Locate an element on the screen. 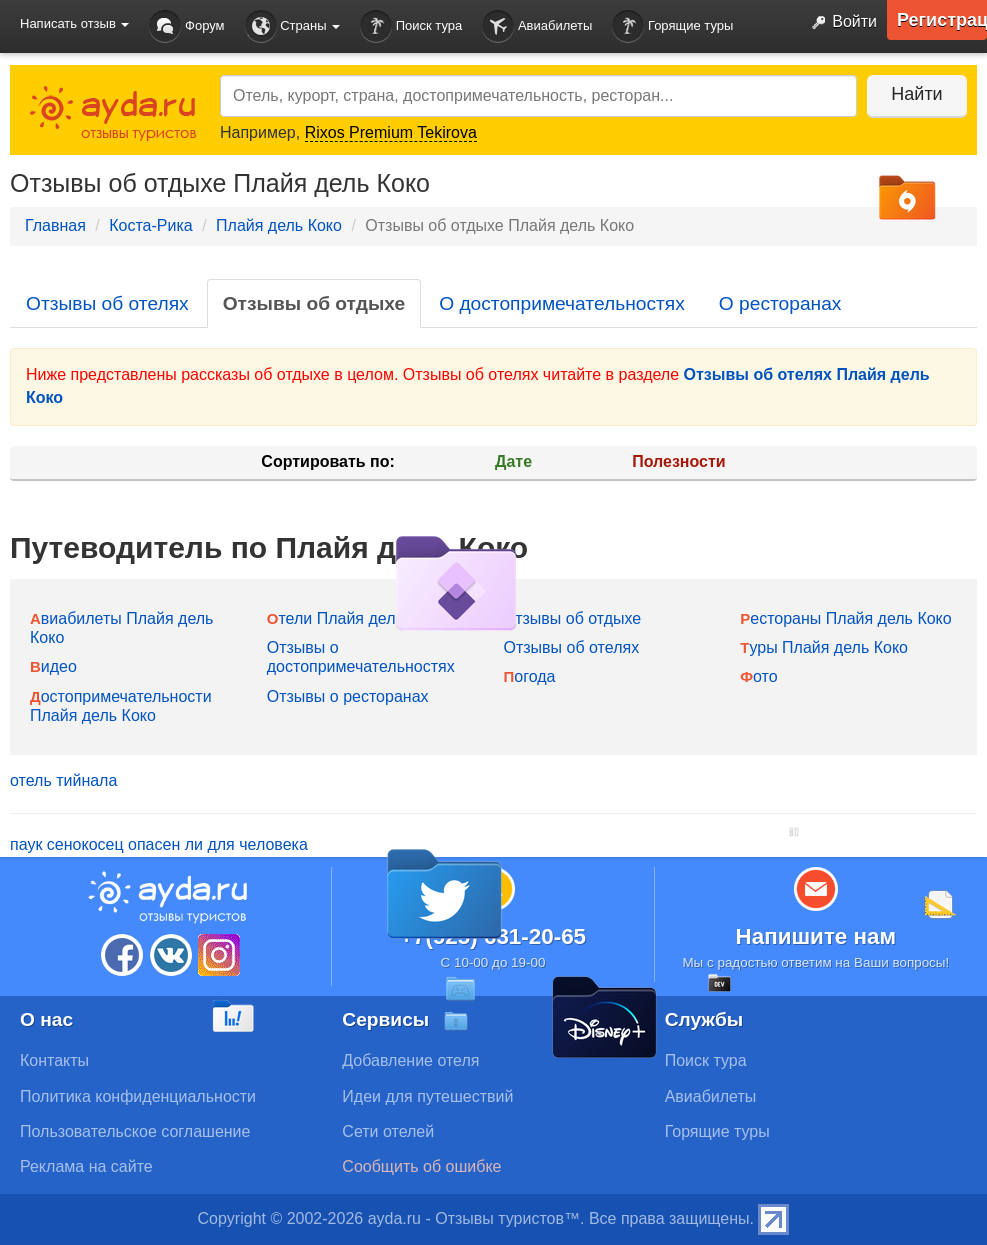  open microsoft finance documents folder is located at coordinates (455, 586).